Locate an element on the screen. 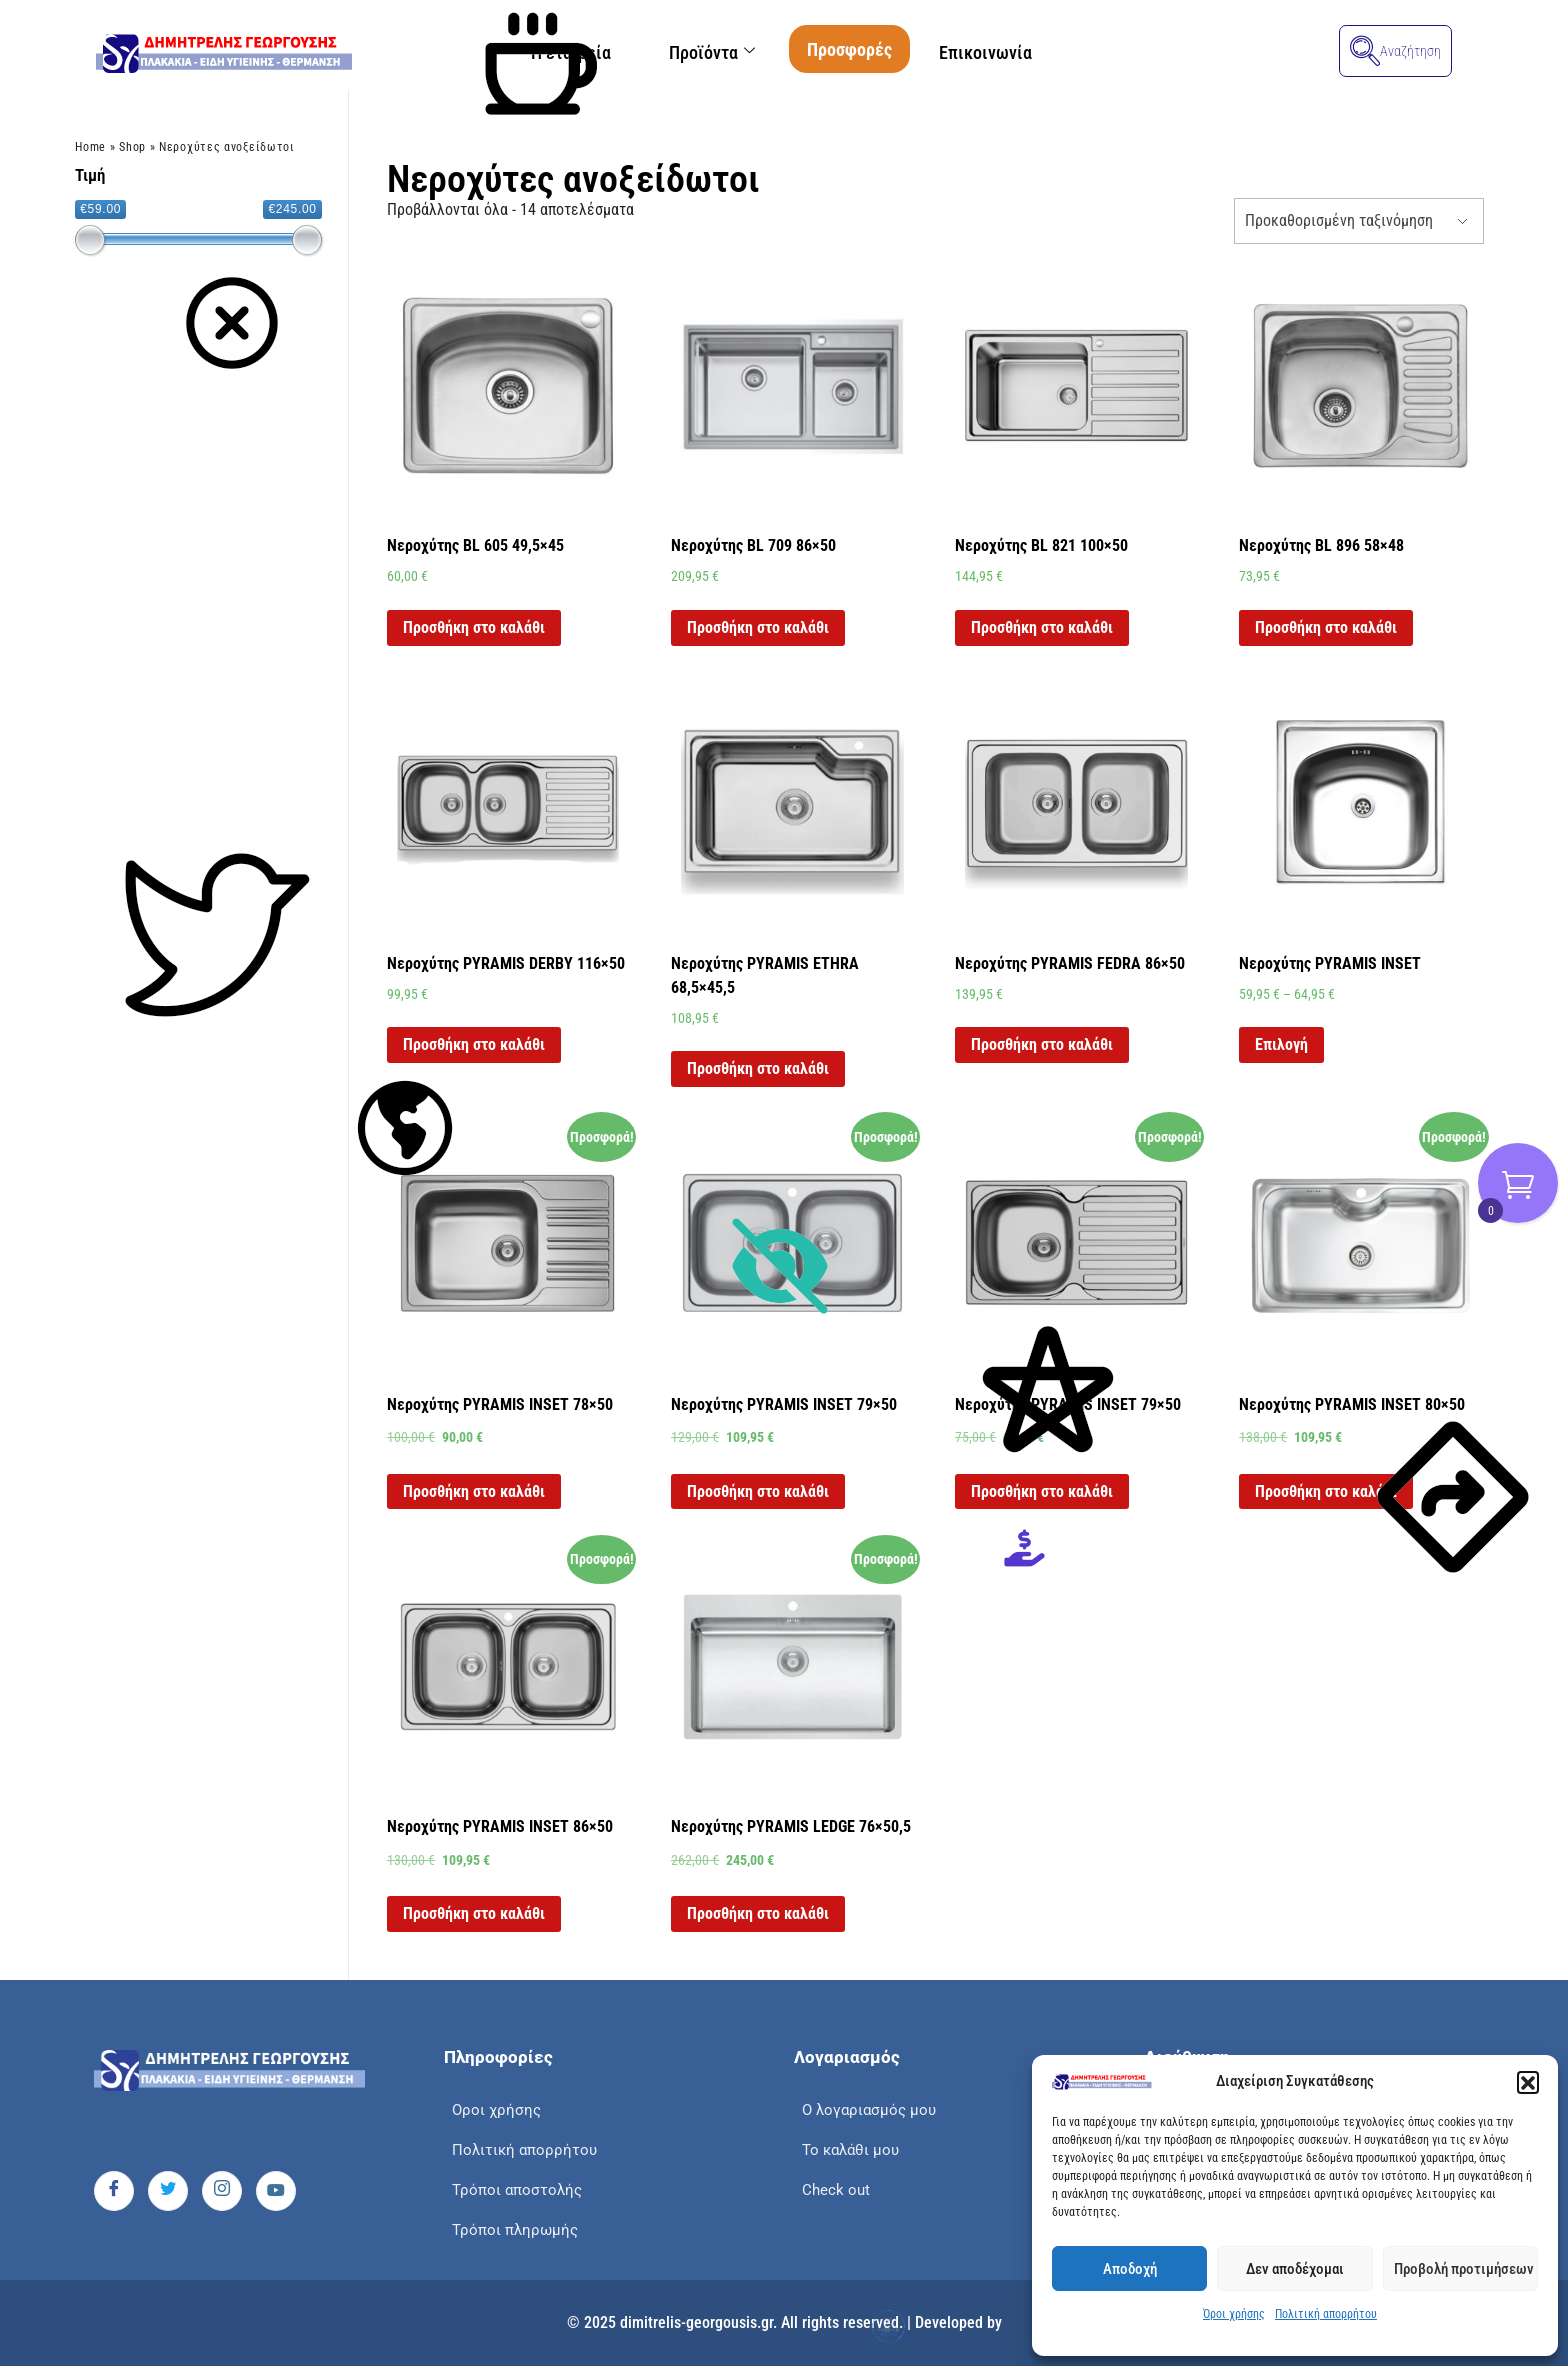  indicates navigation or directional guidance is located at coordinates (1453, 1497).